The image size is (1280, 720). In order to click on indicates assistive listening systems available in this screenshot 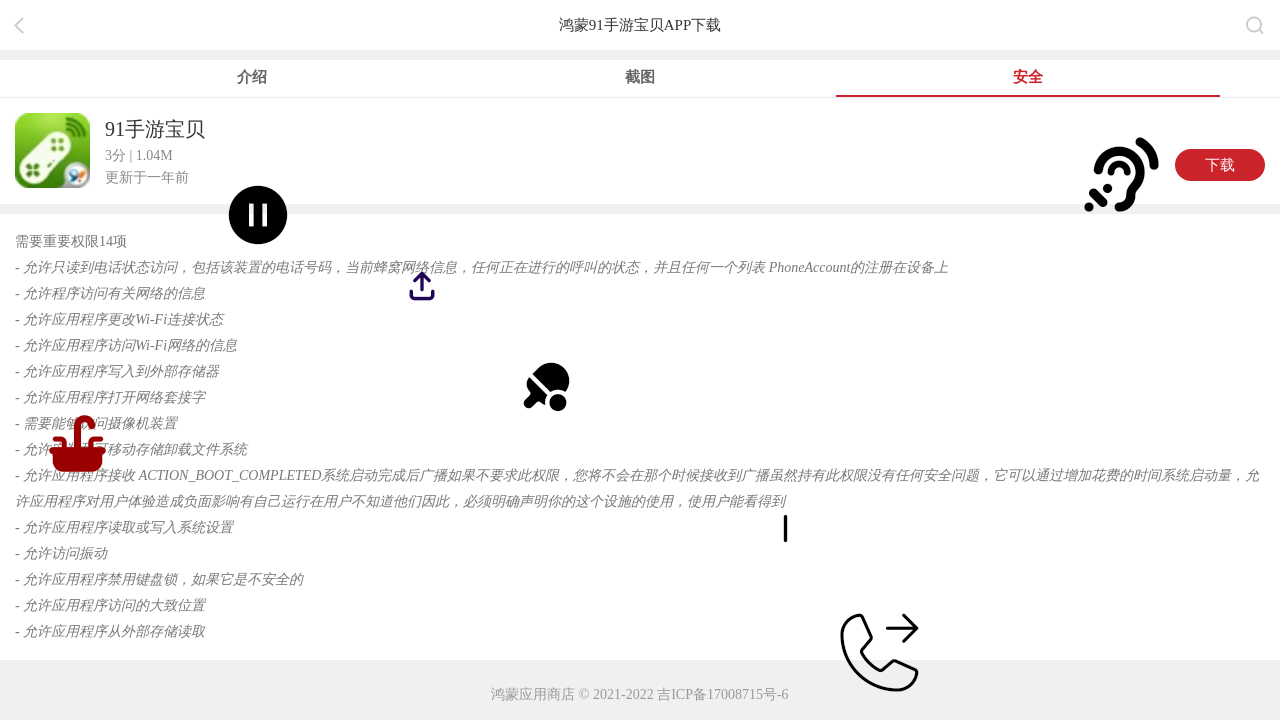, I will do `click(1121, 174)`.